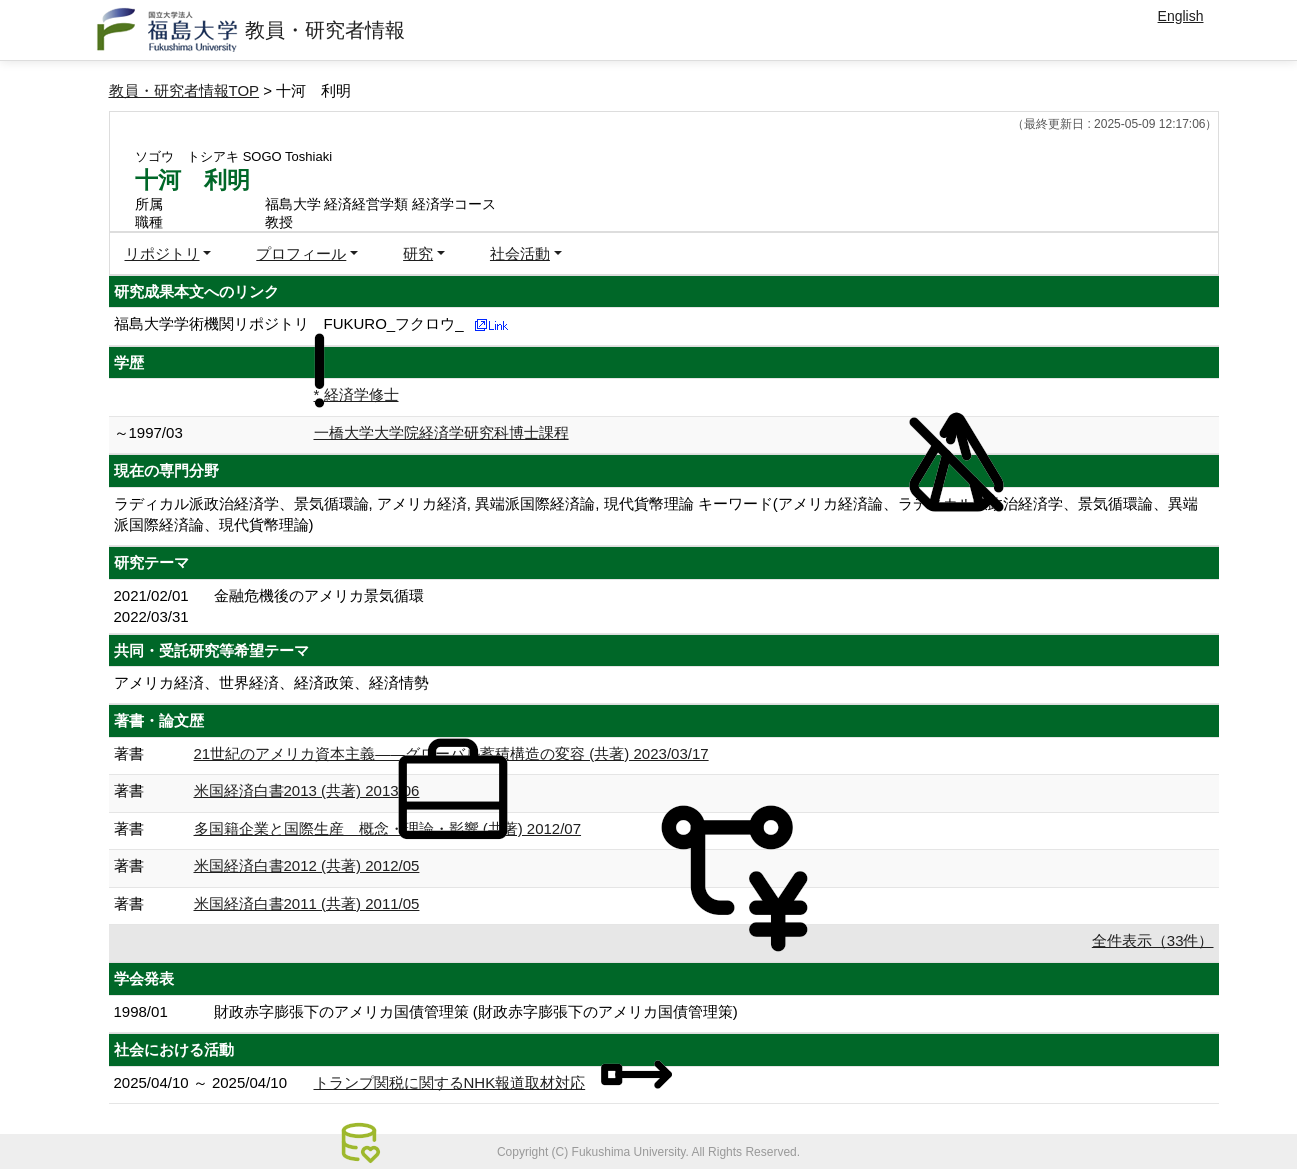  Describe the element at coordinates (636, 1074) in the screenshot. I see `move item to the right` at that location.